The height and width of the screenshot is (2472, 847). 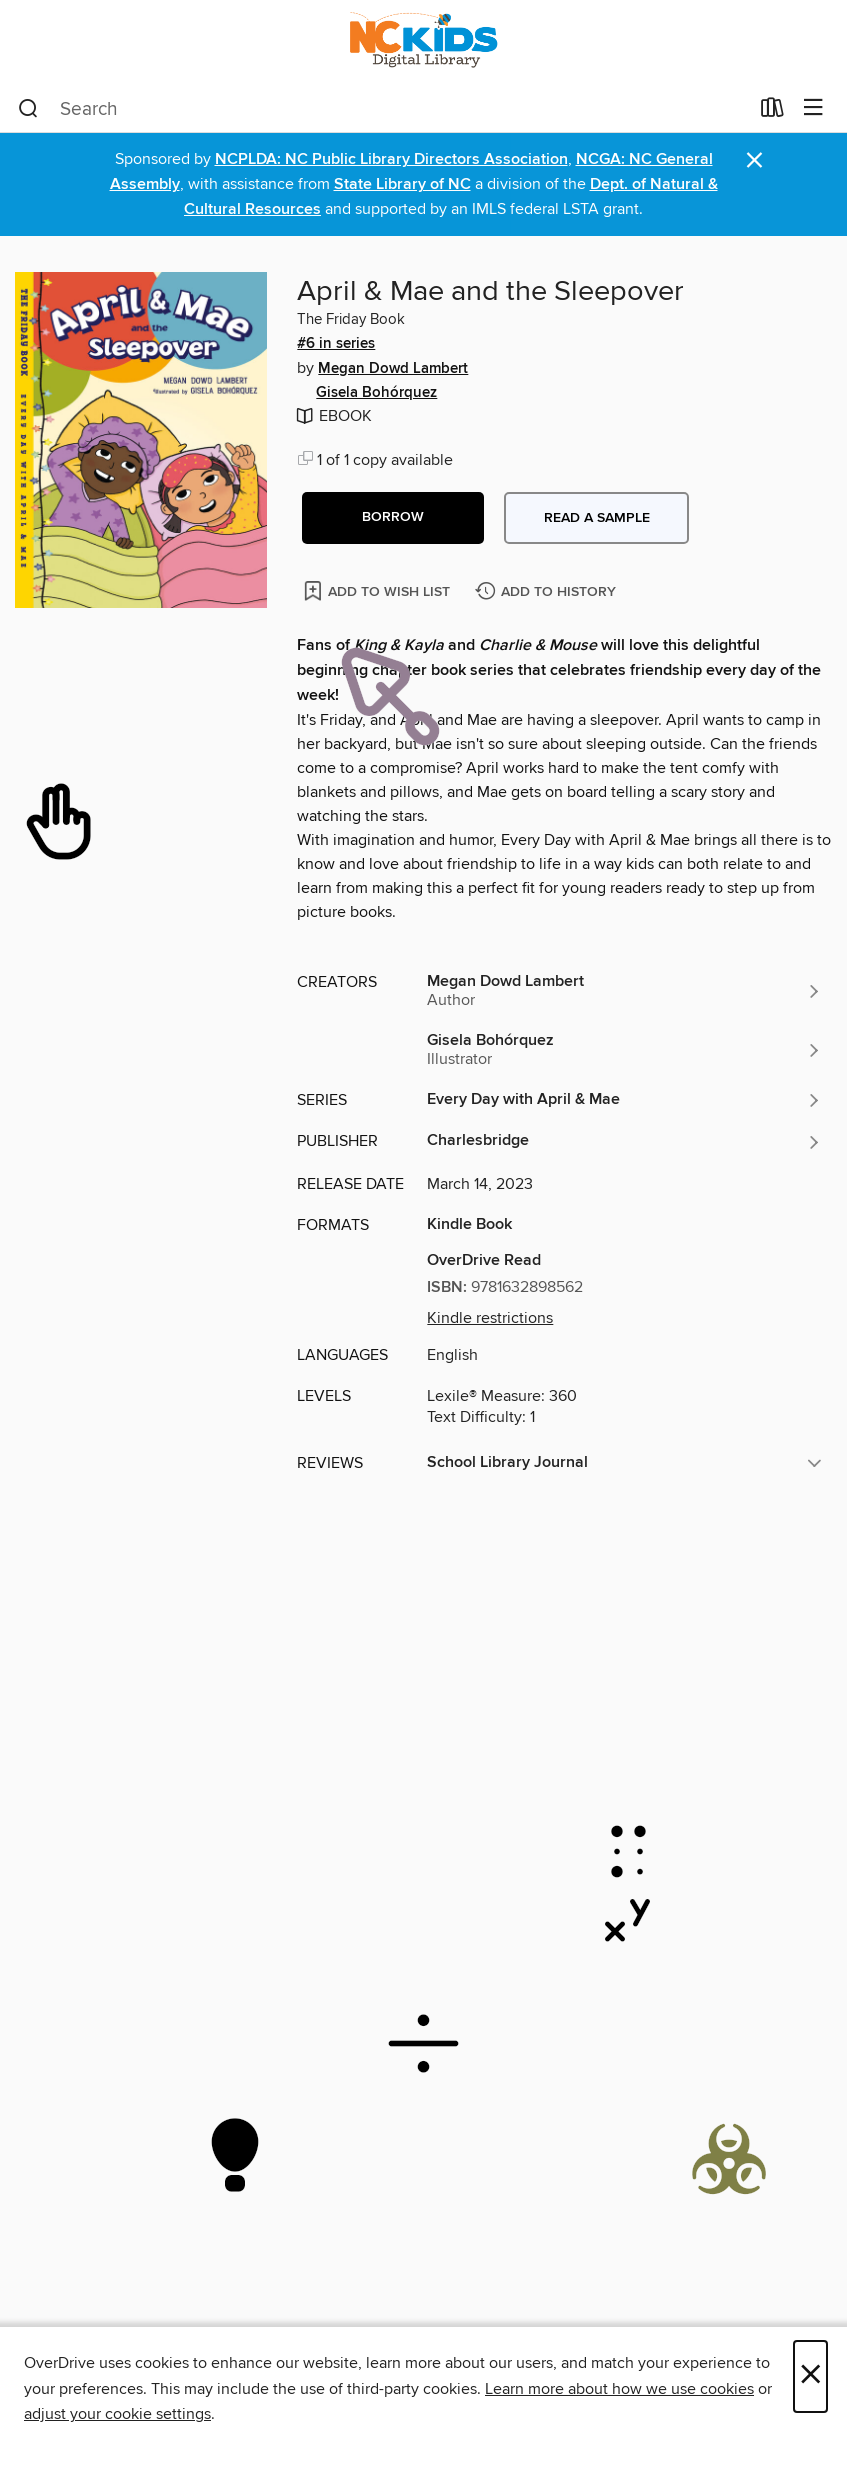 I want to click on access travel or adventure features, so click(x=235, y=2155).